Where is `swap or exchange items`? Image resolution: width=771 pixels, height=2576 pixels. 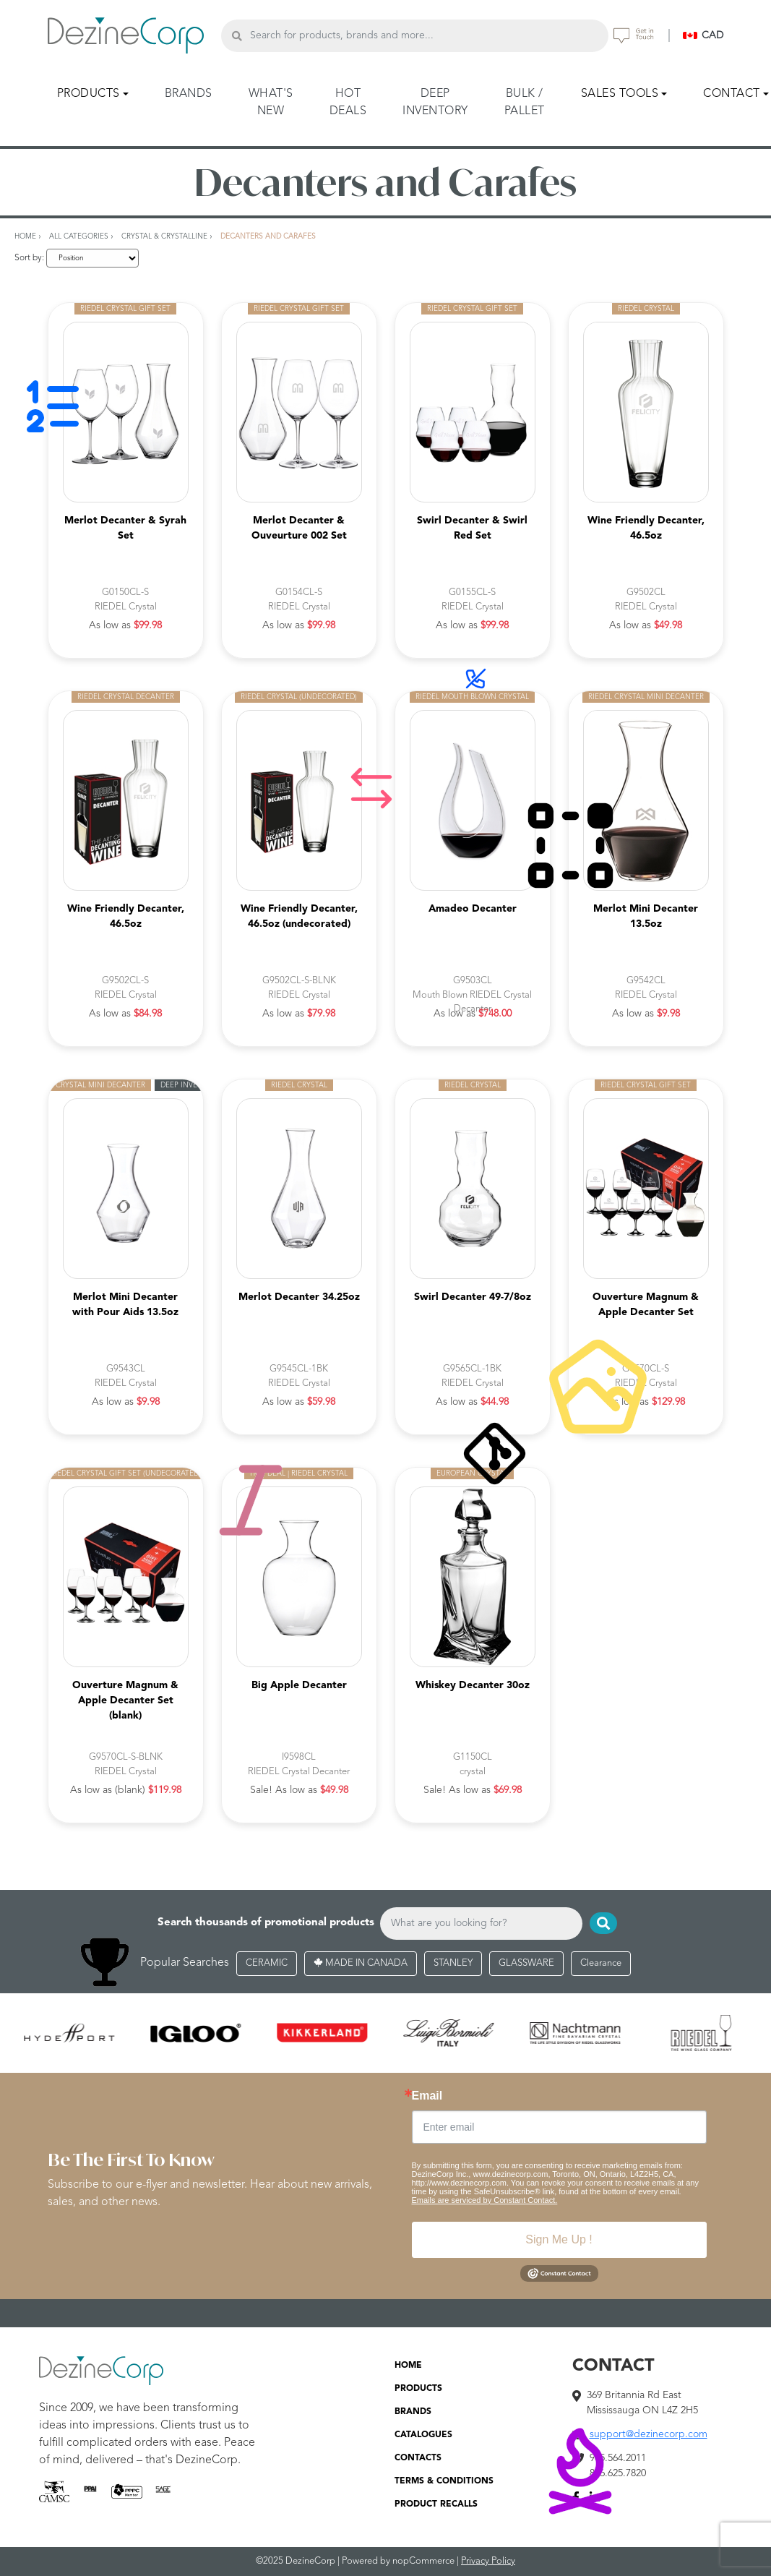 swap or exchange items is located at coordinates (371, 788).